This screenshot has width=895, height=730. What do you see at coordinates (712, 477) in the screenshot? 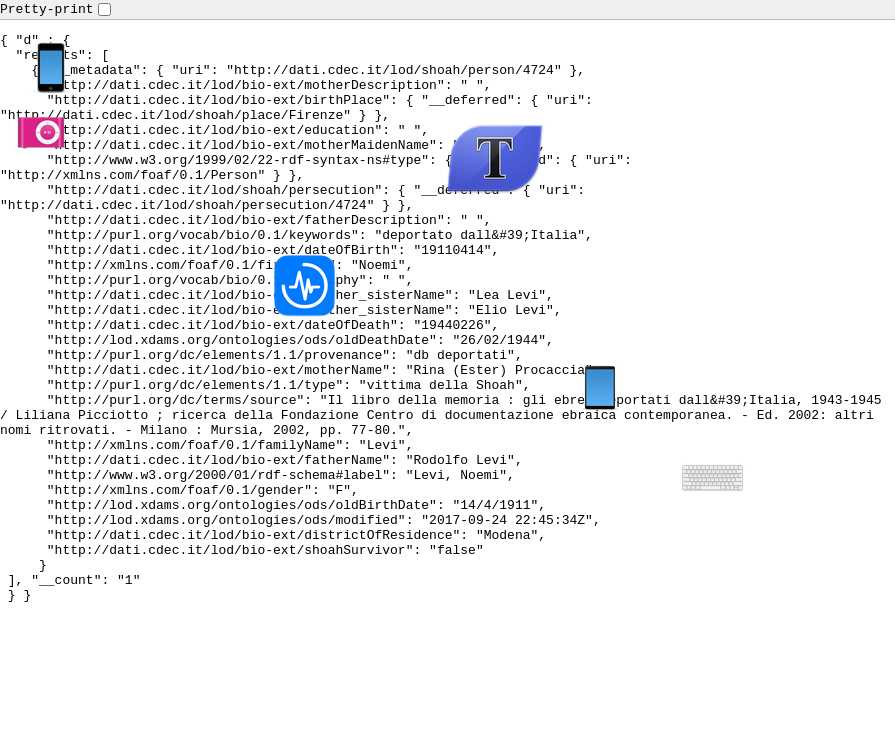
I see `connect a wireless bluetooth keyboard` at bounding box center [712, 477].